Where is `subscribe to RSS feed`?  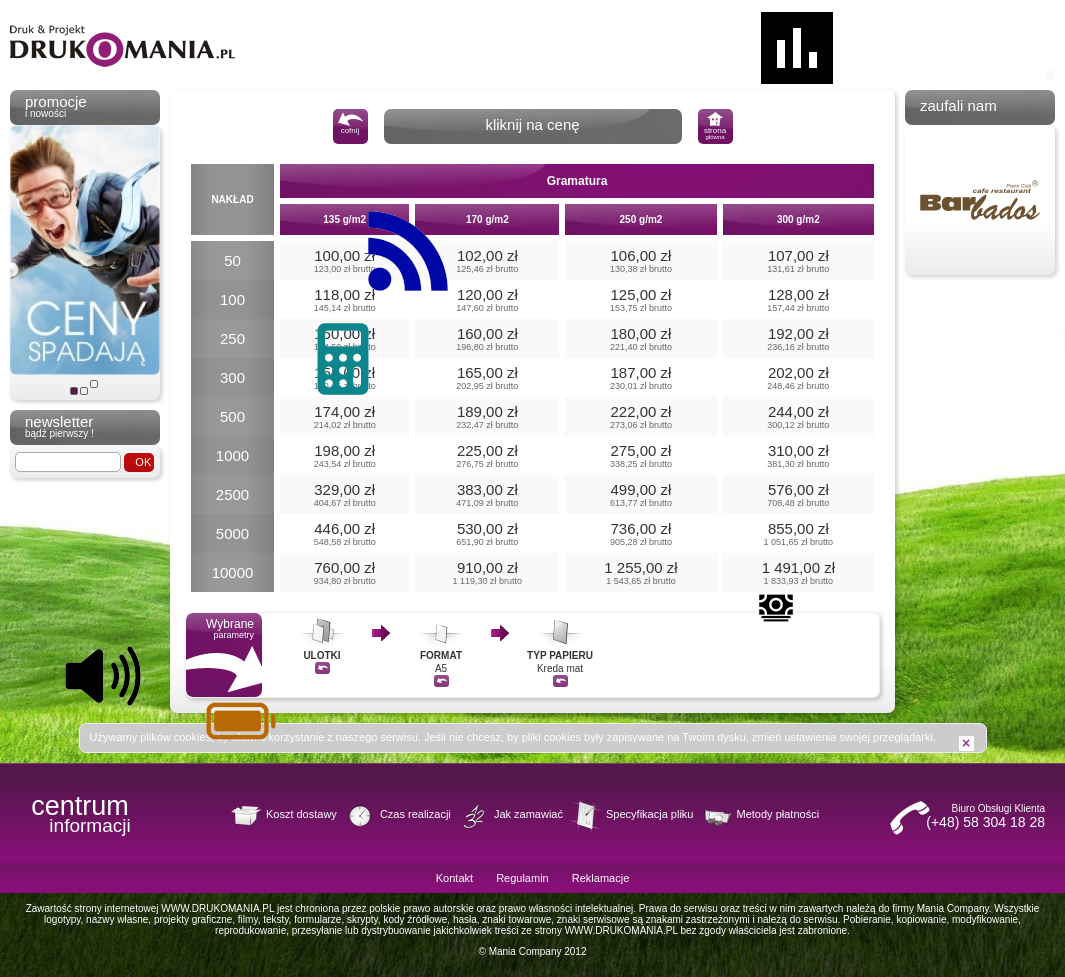 subscribe to RSS feed is located at coordinates (408, 251).